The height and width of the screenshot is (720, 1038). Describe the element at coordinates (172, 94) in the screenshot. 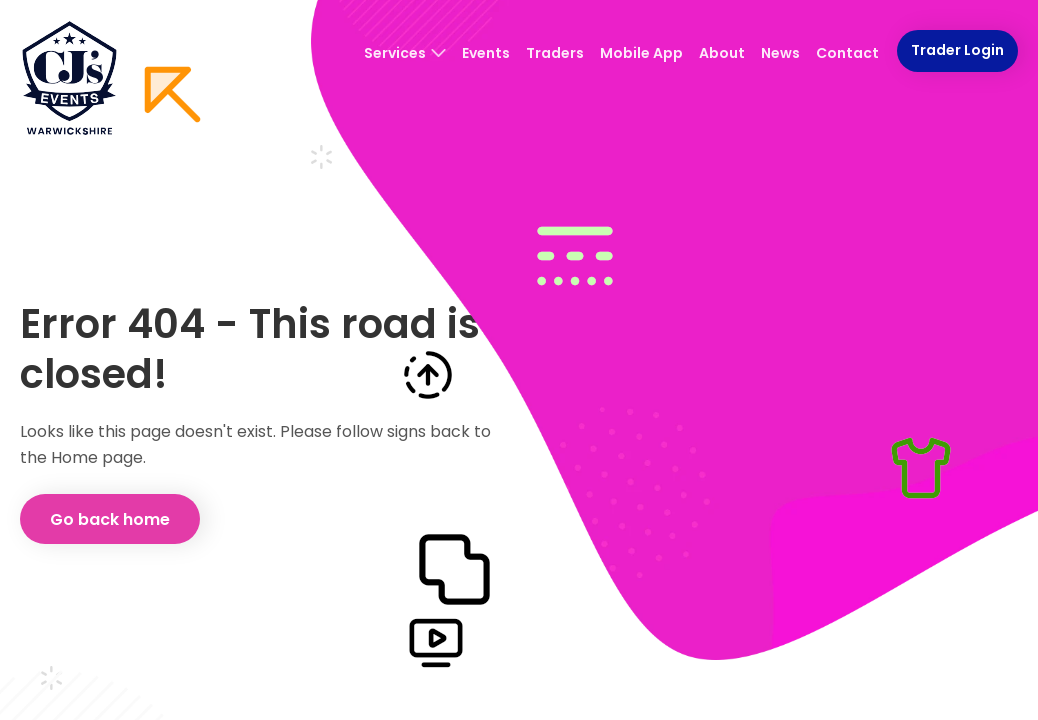

I see `navigate back to previous screen` at that location.